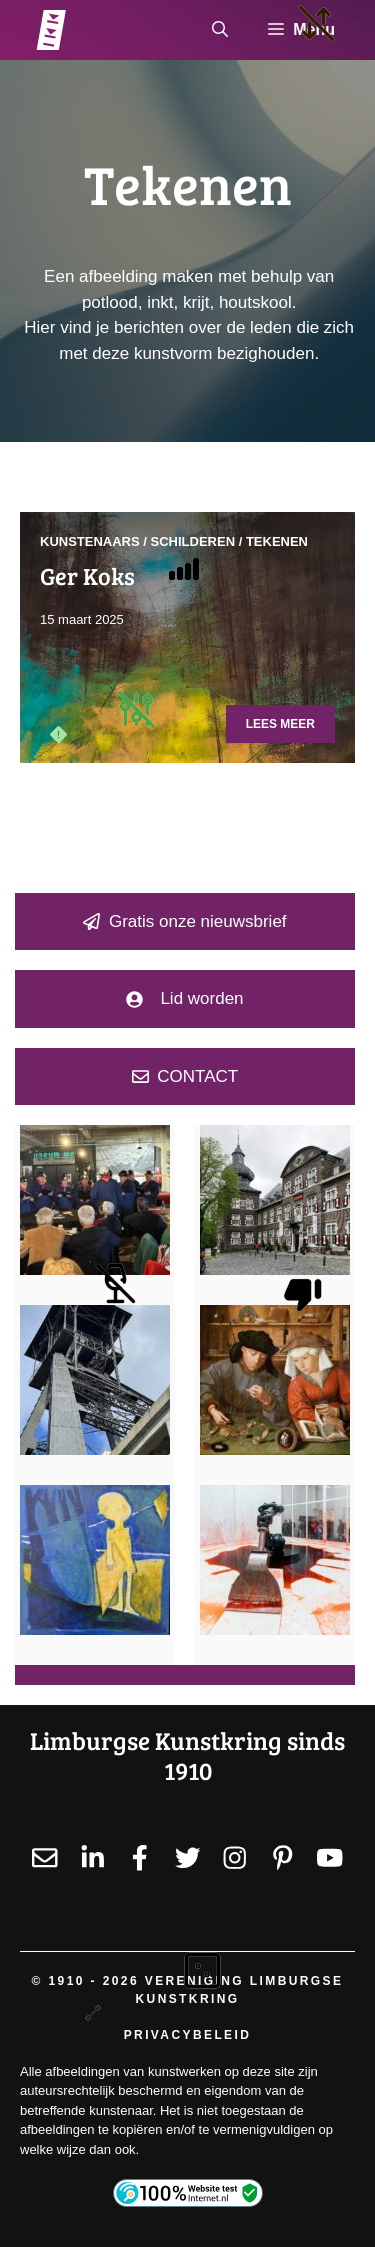 The image size is (375, 2247). What do you see at coordinates (202, 1970) in the screenshot?
I see `randomize or shuffle content` at bounding box center [202, 1970].